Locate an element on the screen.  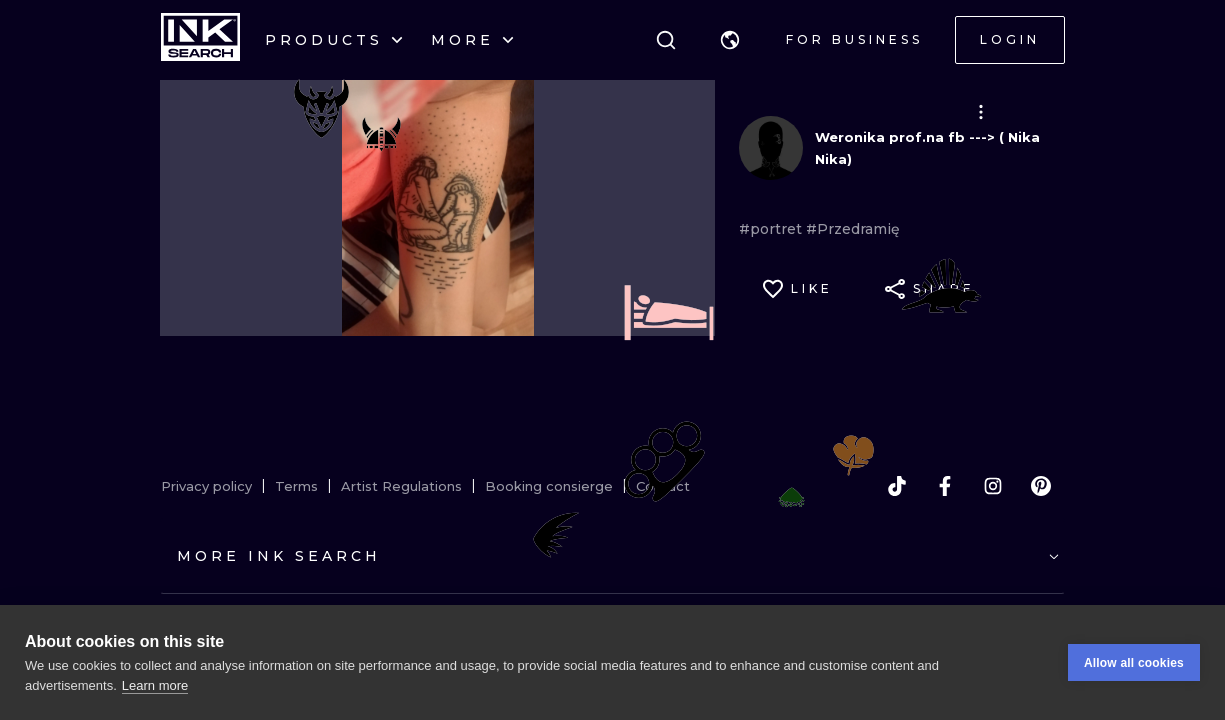
indicates a flying or aerial ability in a game is located at coordinates (556, 534).